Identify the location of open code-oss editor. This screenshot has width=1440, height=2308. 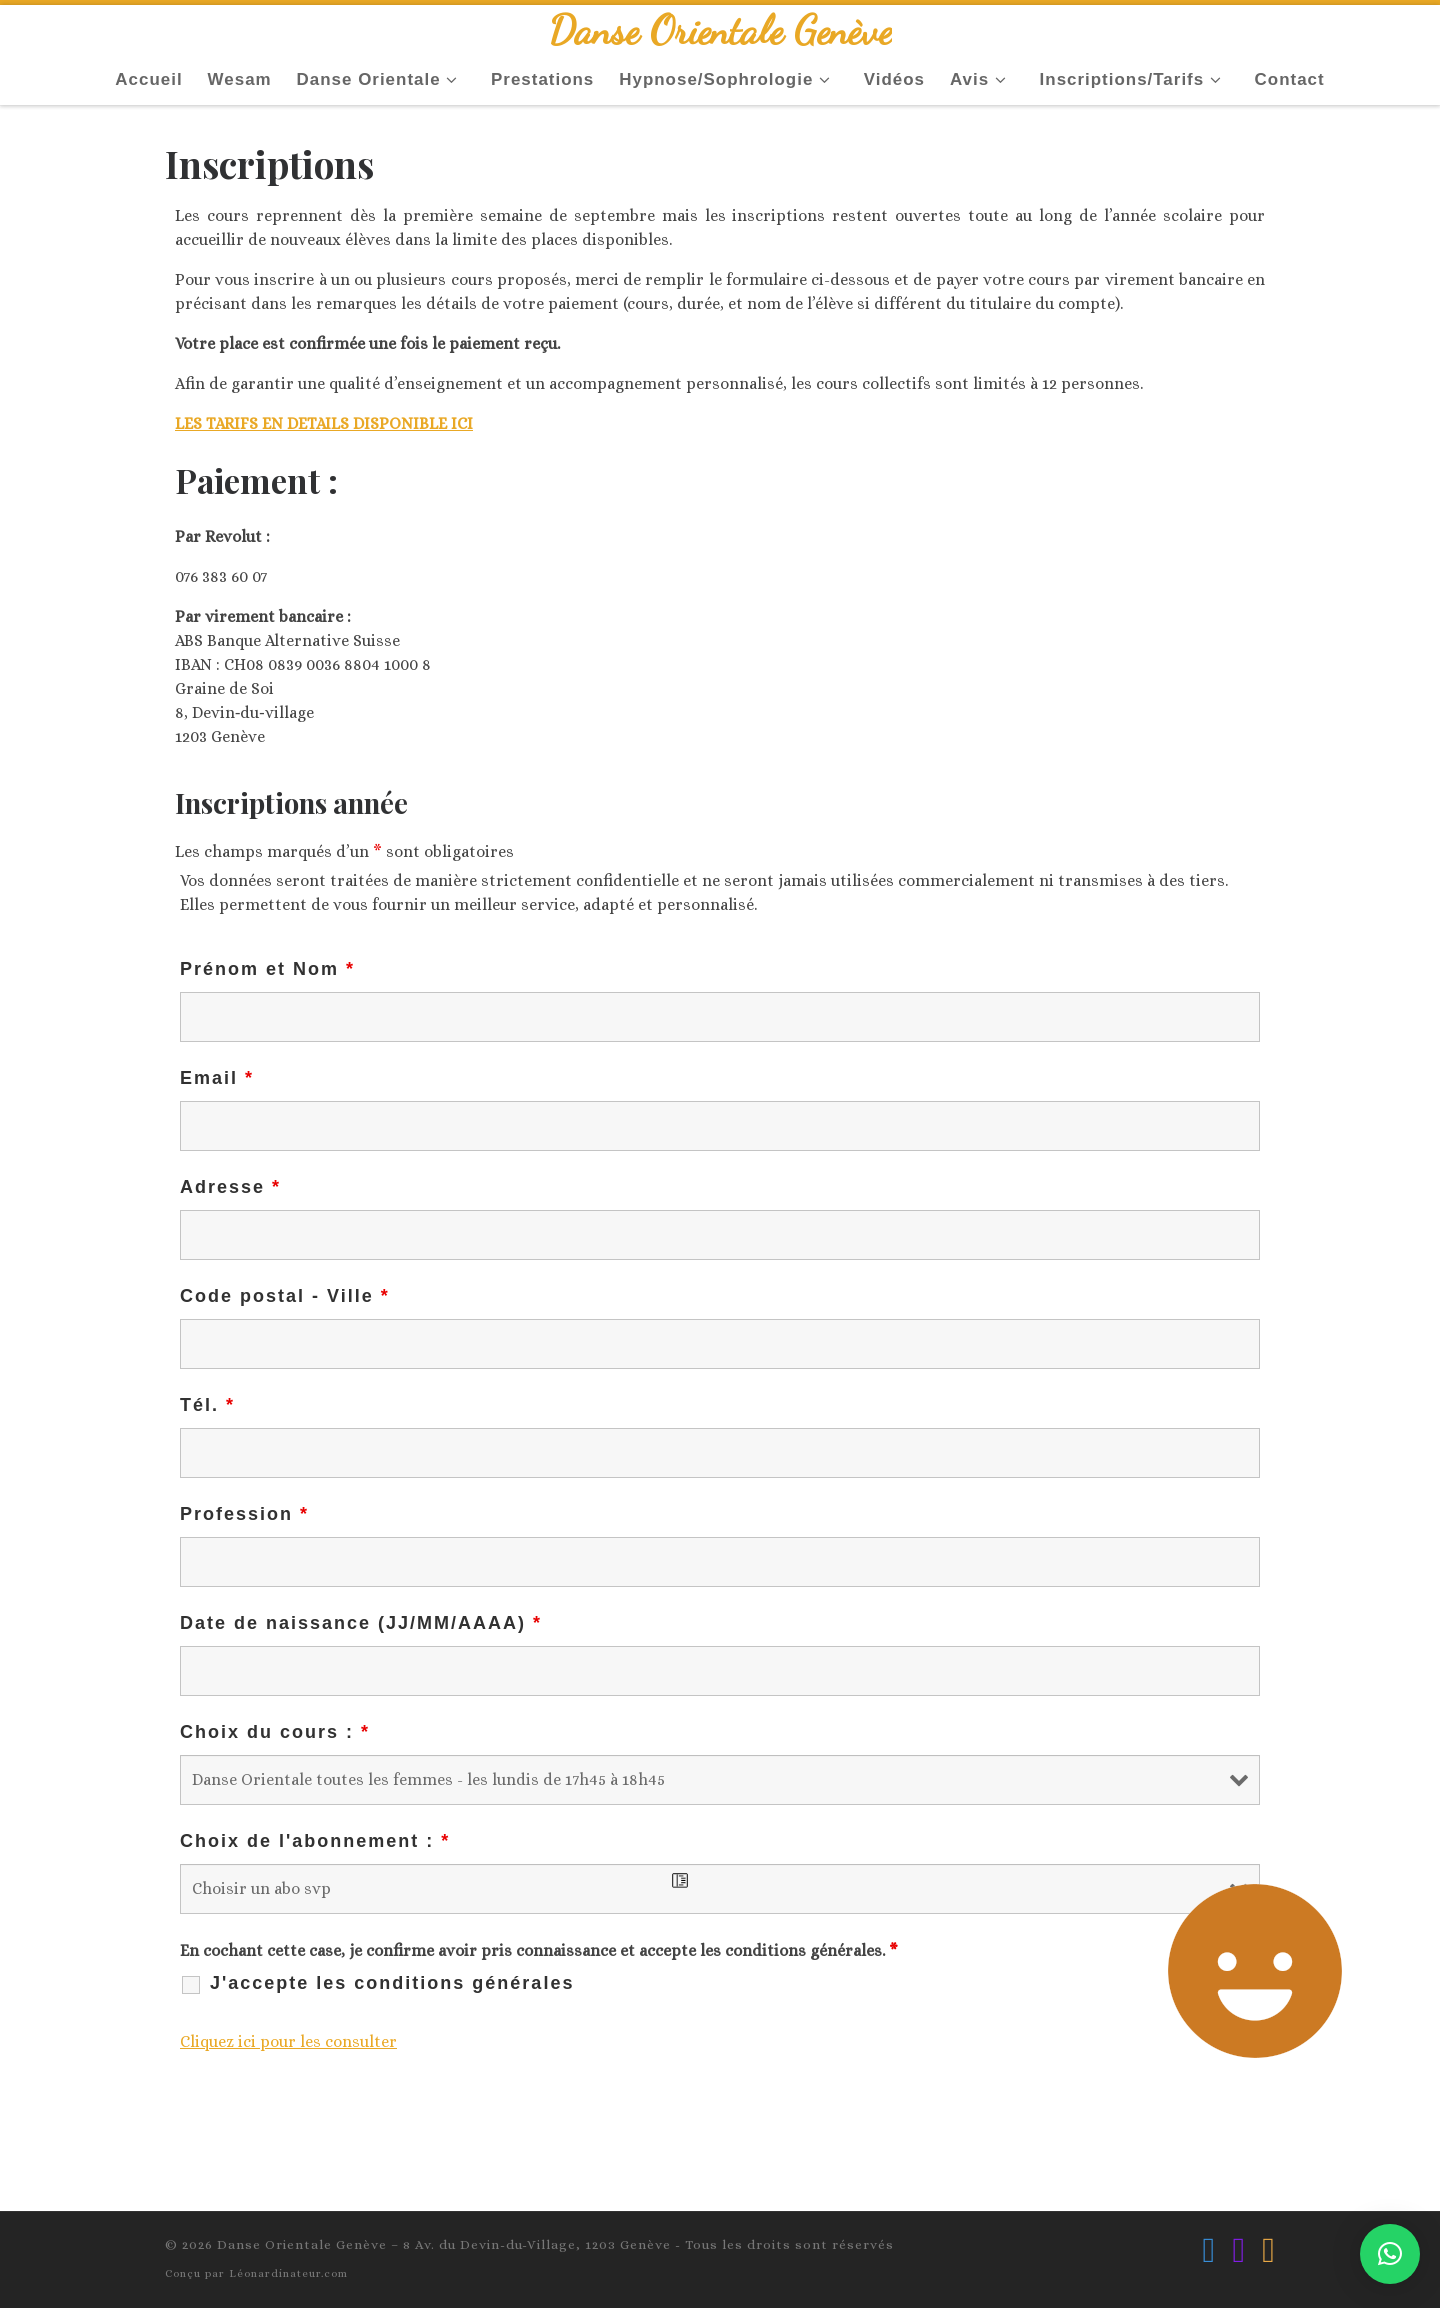
(680, 1881).